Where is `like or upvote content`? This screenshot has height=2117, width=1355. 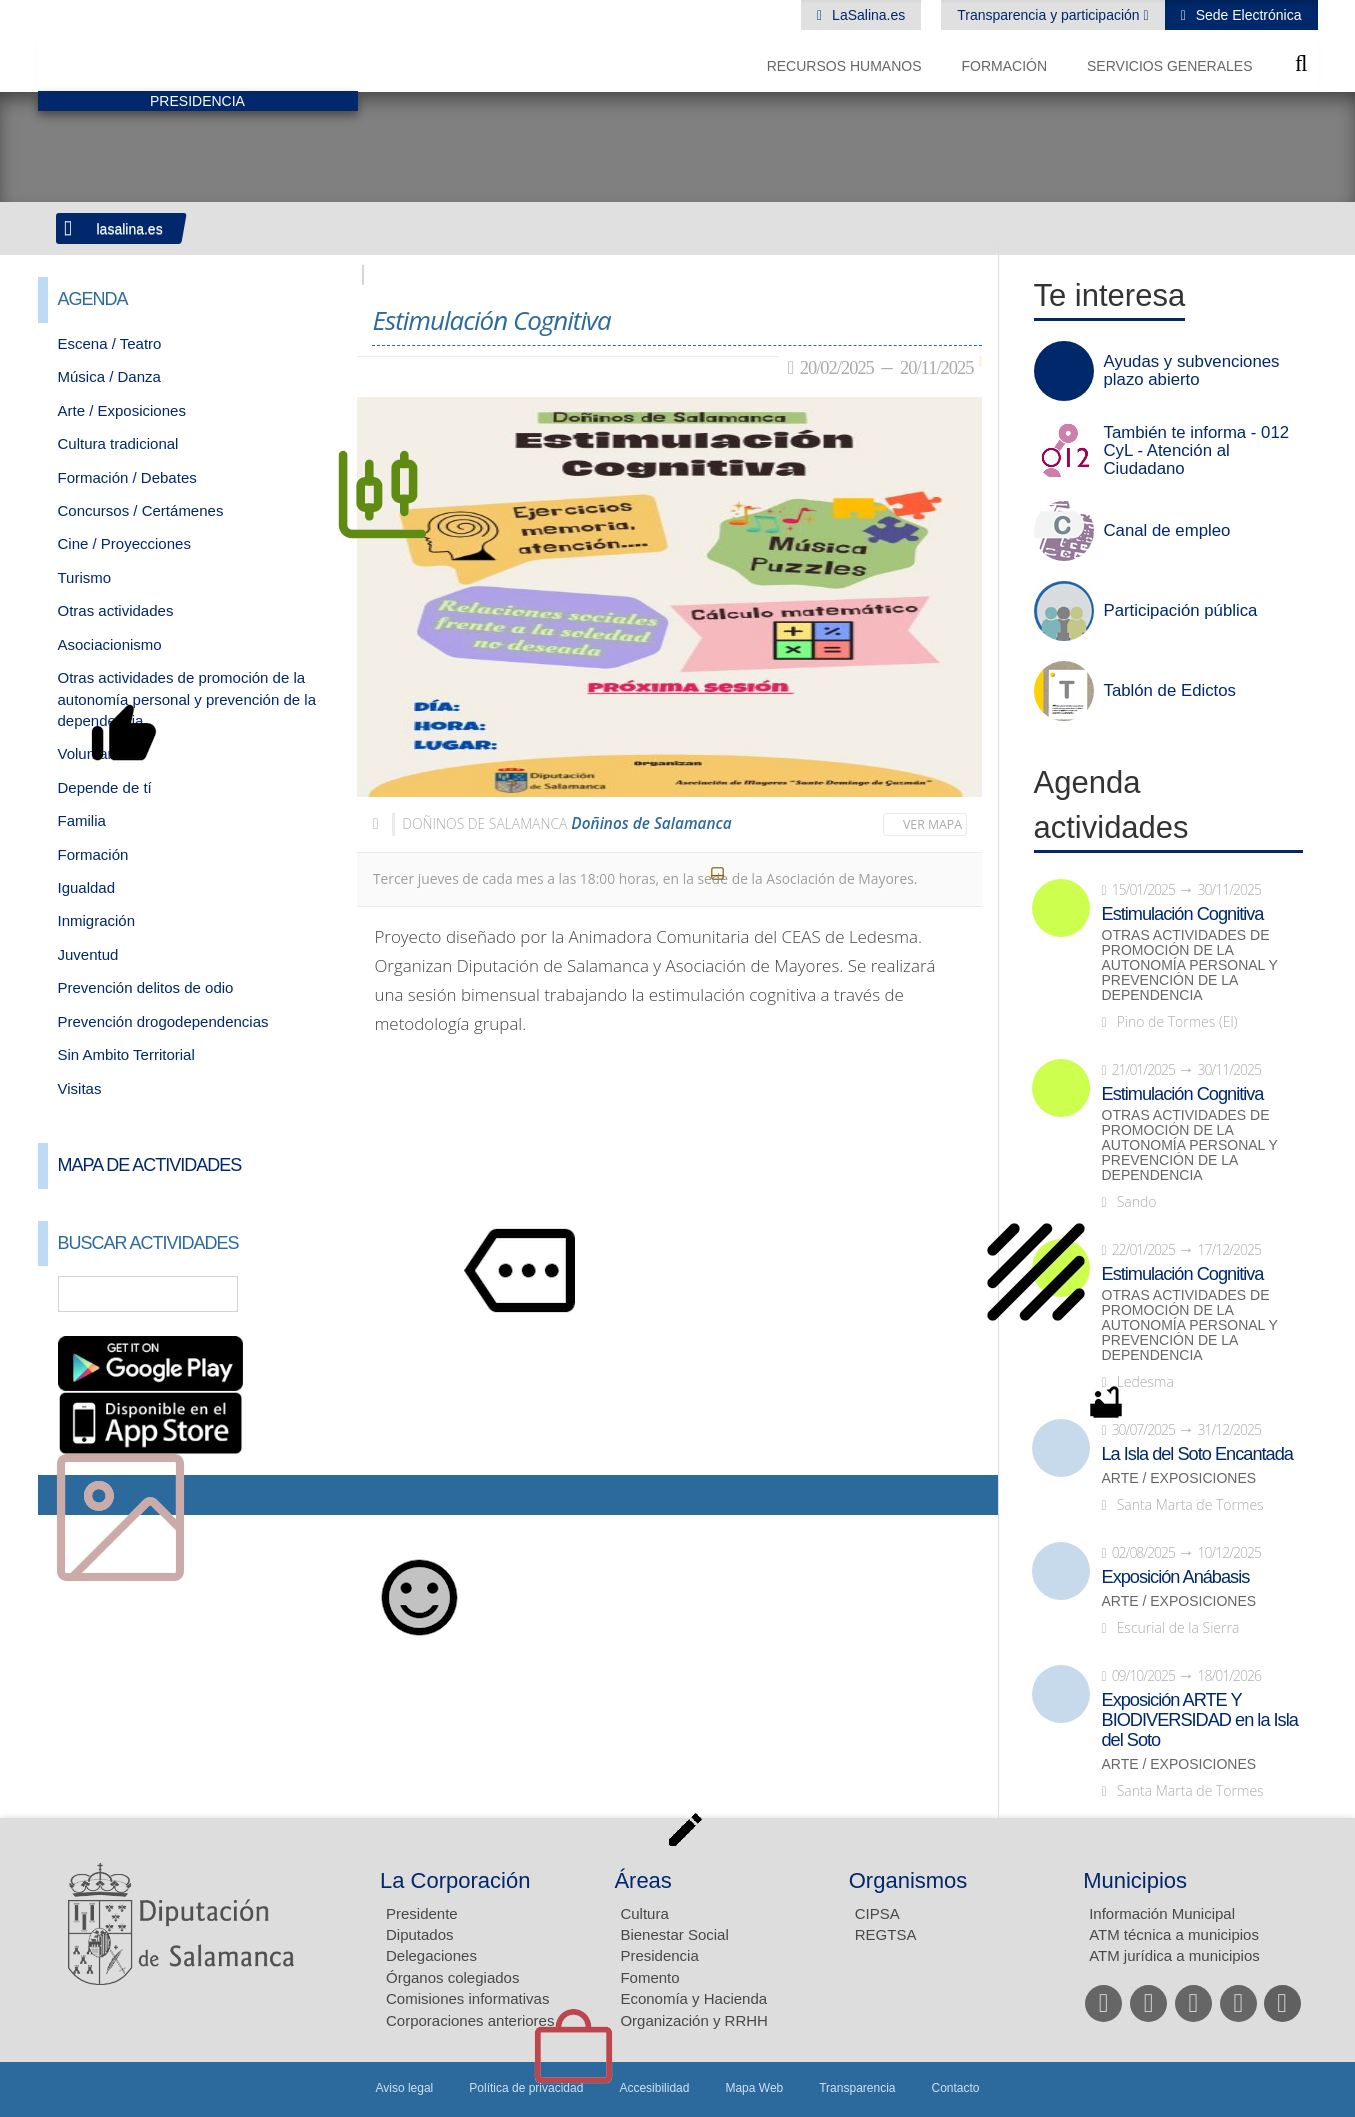 like or upvote content is located at coordinates (123, 734).